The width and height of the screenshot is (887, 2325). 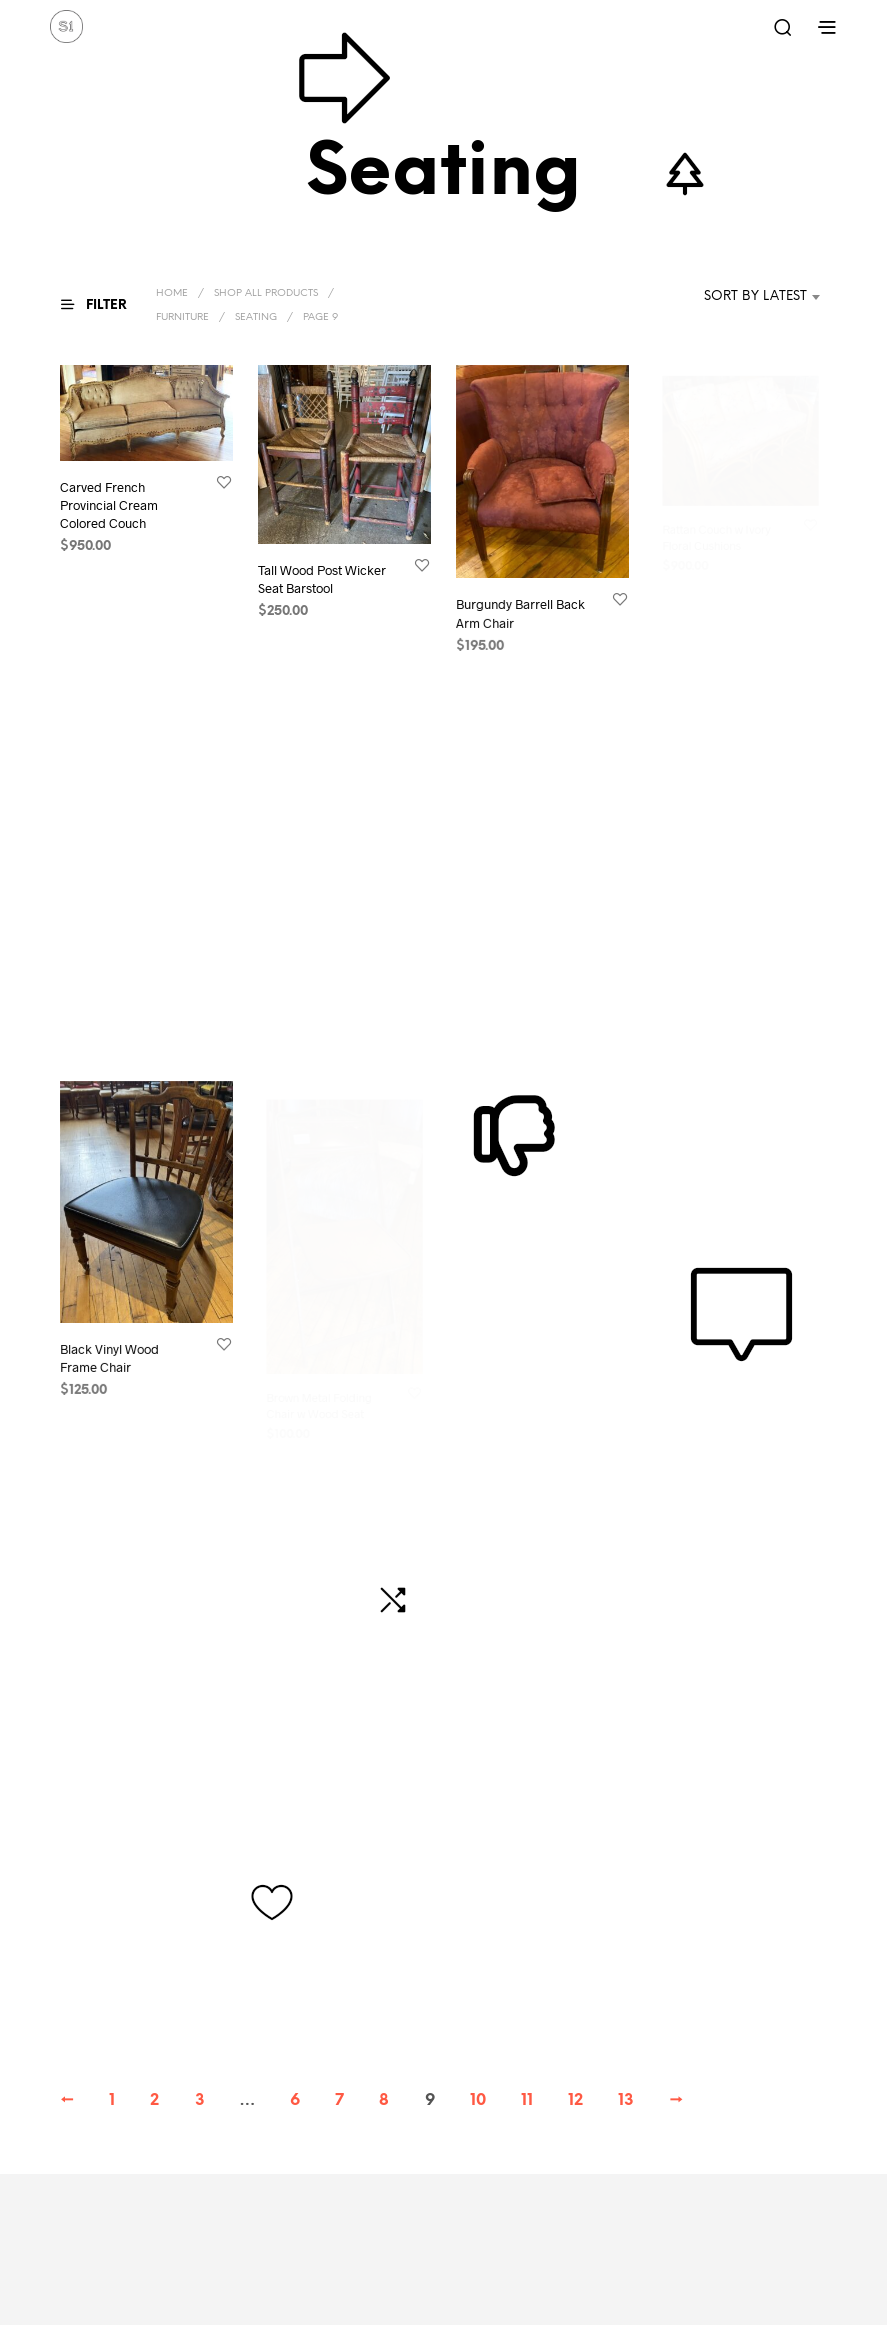 I want to click on dislike or downvote content, so click(x=517, y=1133).